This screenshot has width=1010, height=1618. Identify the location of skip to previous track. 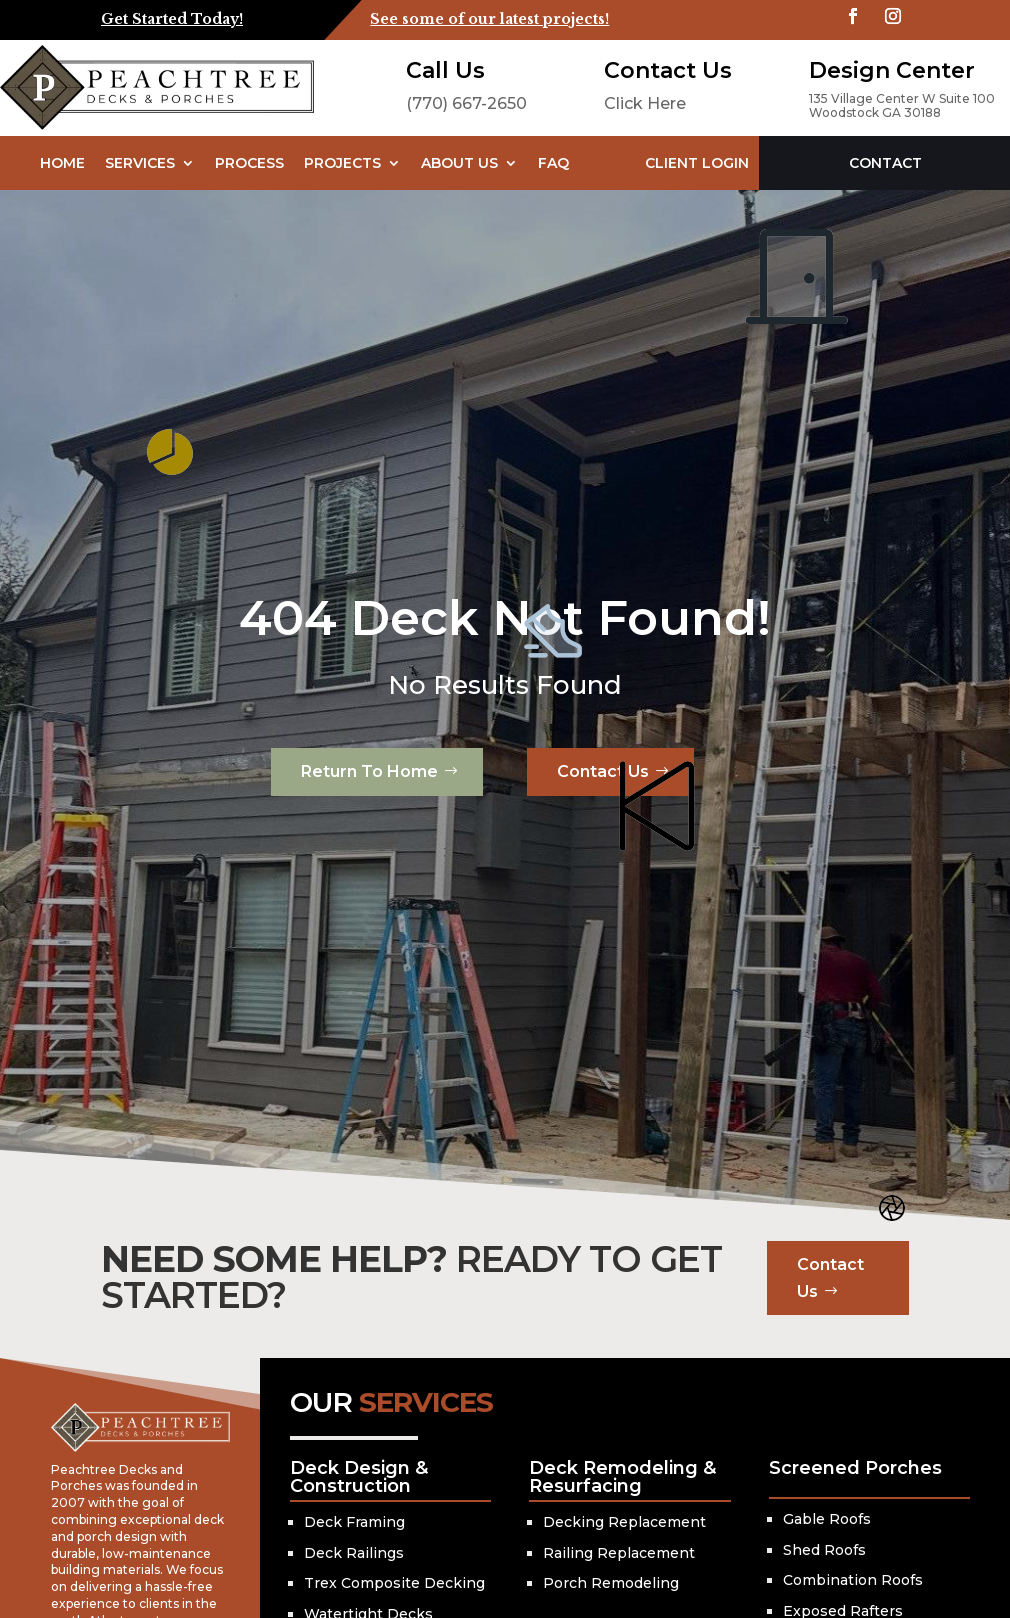
(657, 806).